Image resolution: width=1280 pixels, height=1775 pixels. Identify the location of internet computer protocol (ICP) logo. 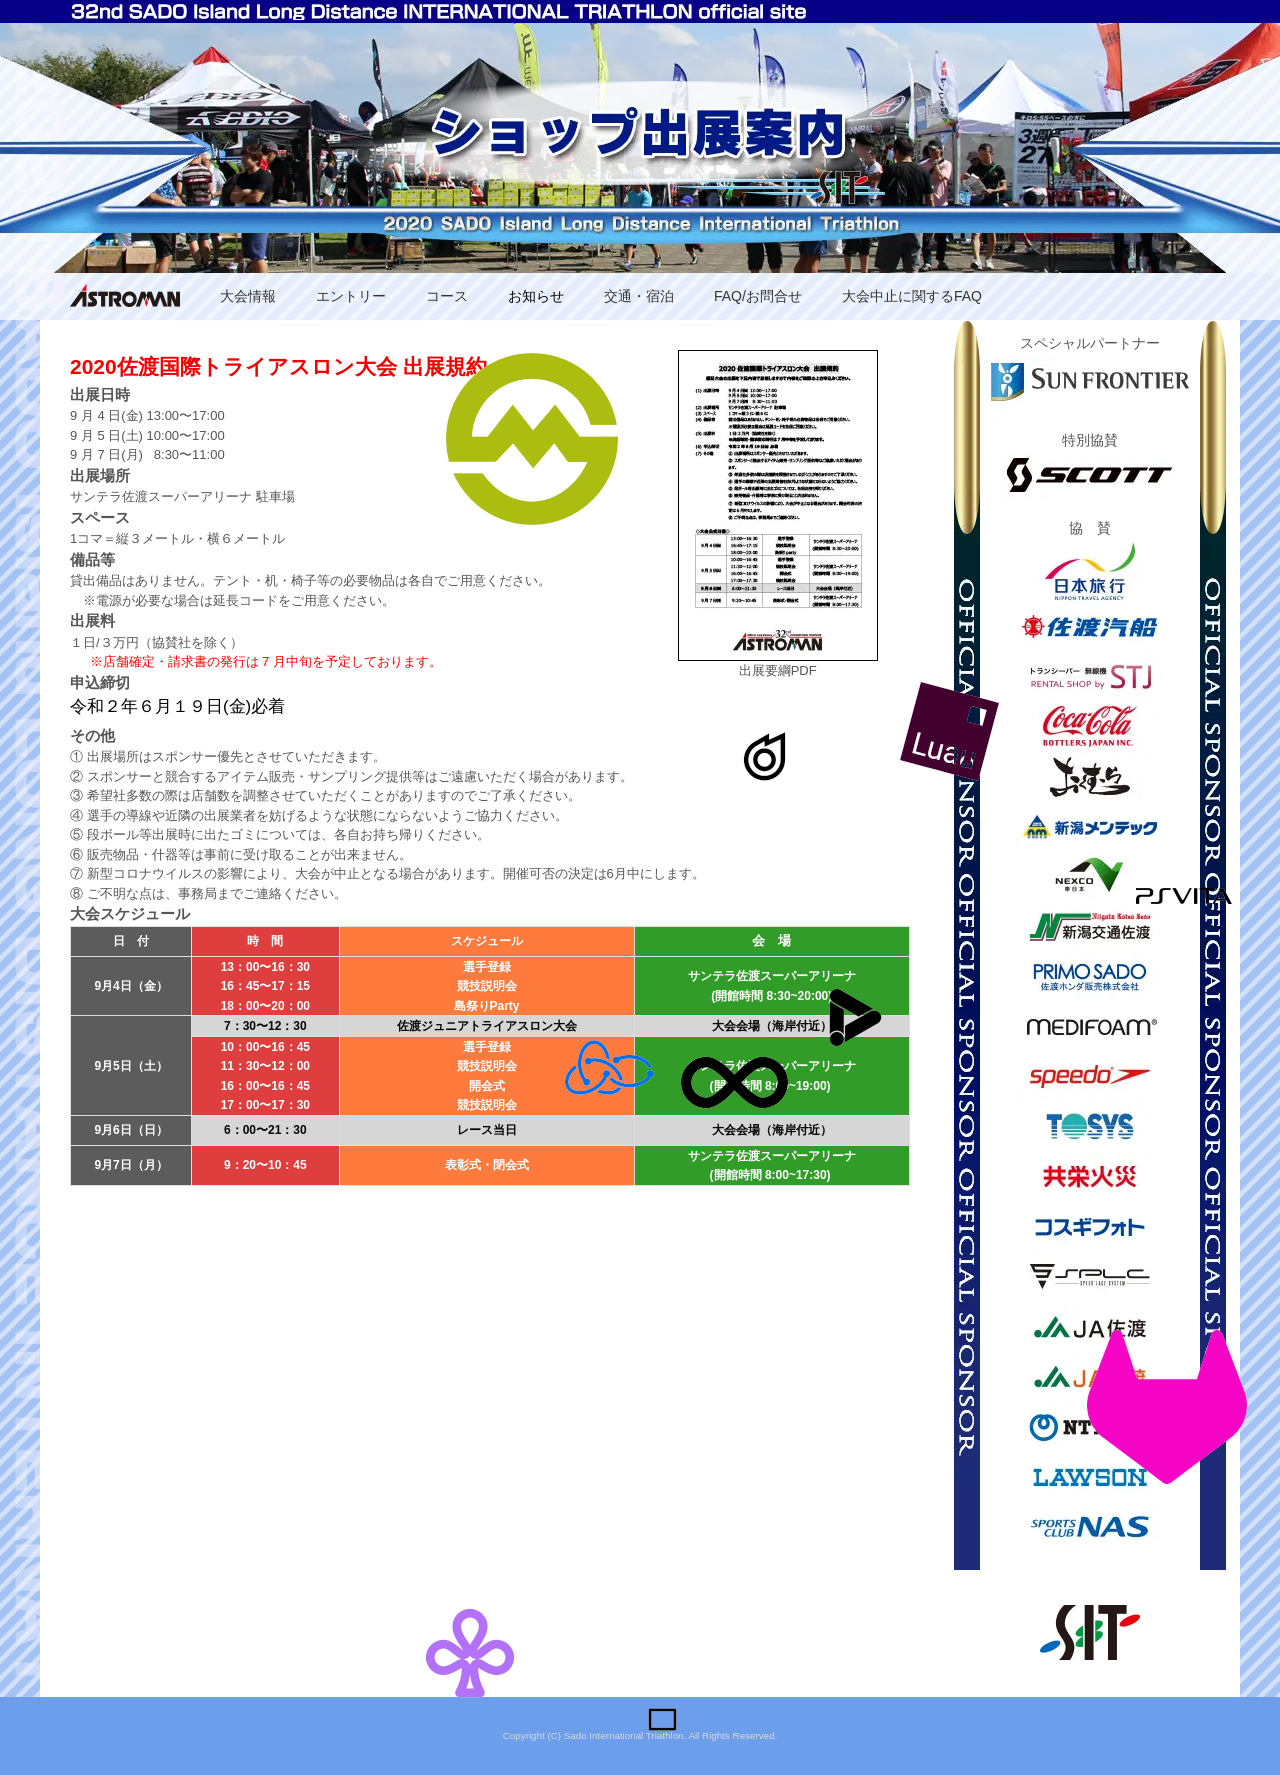
(734, 1082).